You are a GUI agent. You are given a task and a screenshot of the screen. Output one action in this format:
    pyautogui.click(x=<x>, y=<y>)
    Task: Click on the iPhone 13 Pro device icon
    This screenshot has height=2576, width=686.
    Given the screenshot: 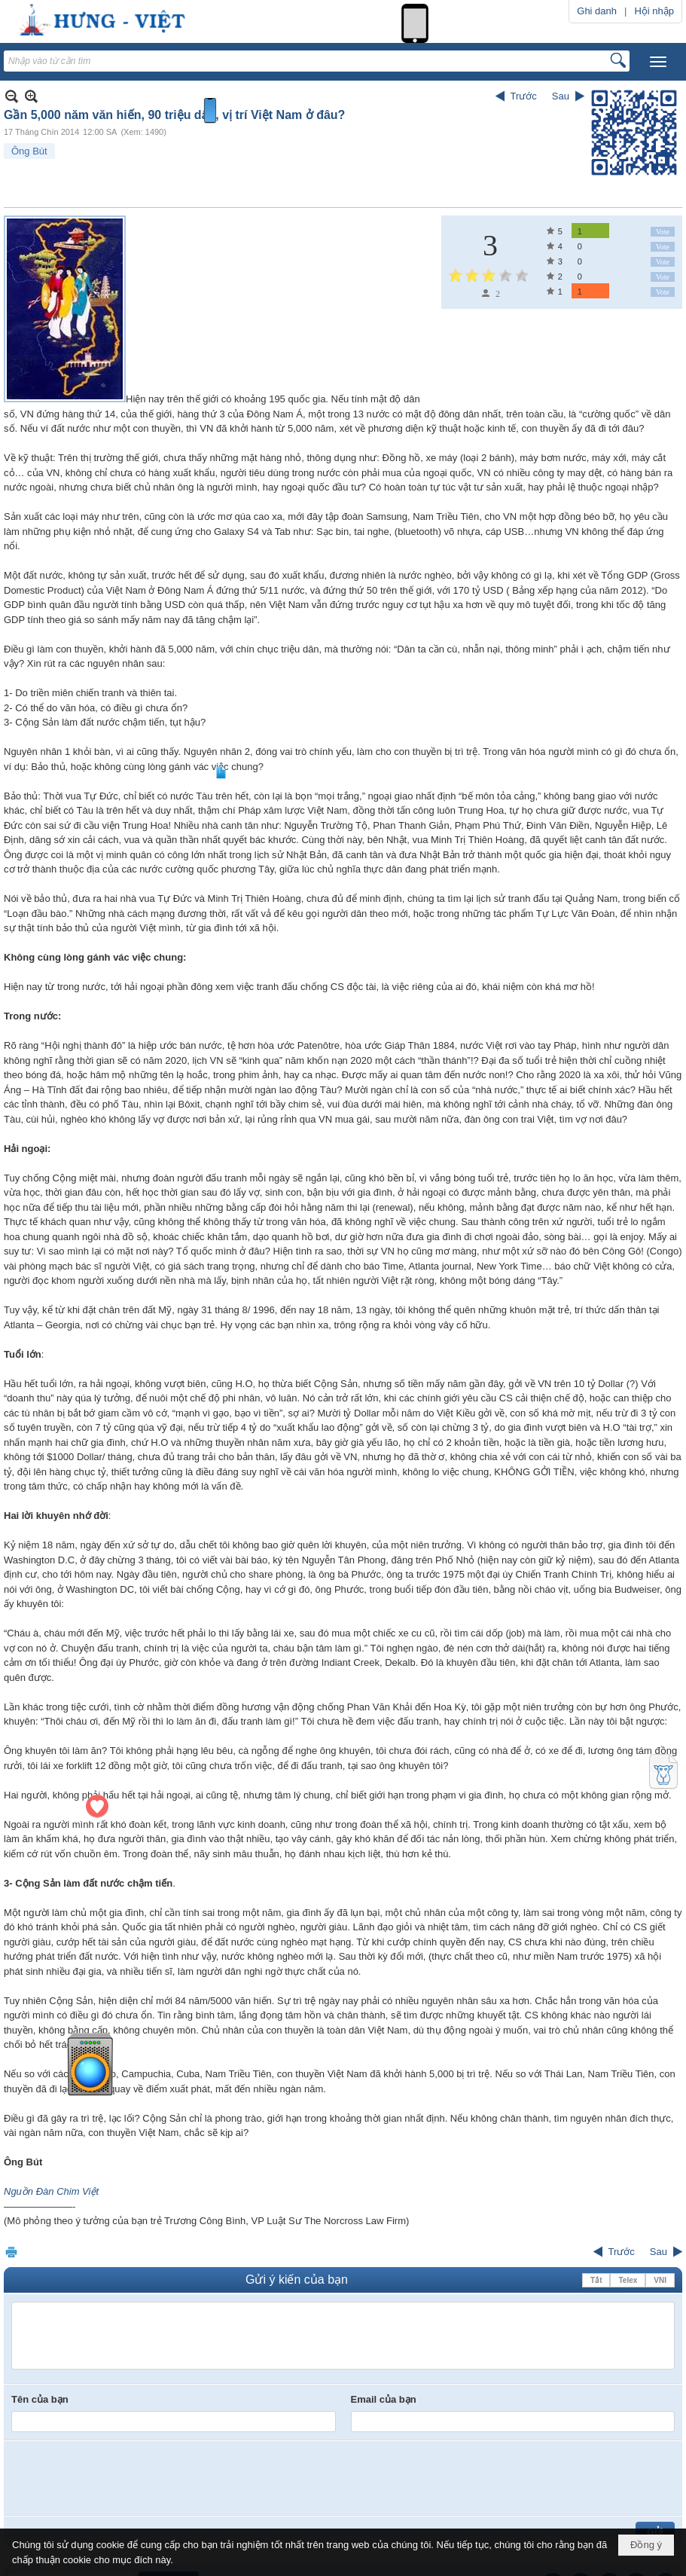 What is the action you would take?
    pyautogui.click(x=210, y=111)
    